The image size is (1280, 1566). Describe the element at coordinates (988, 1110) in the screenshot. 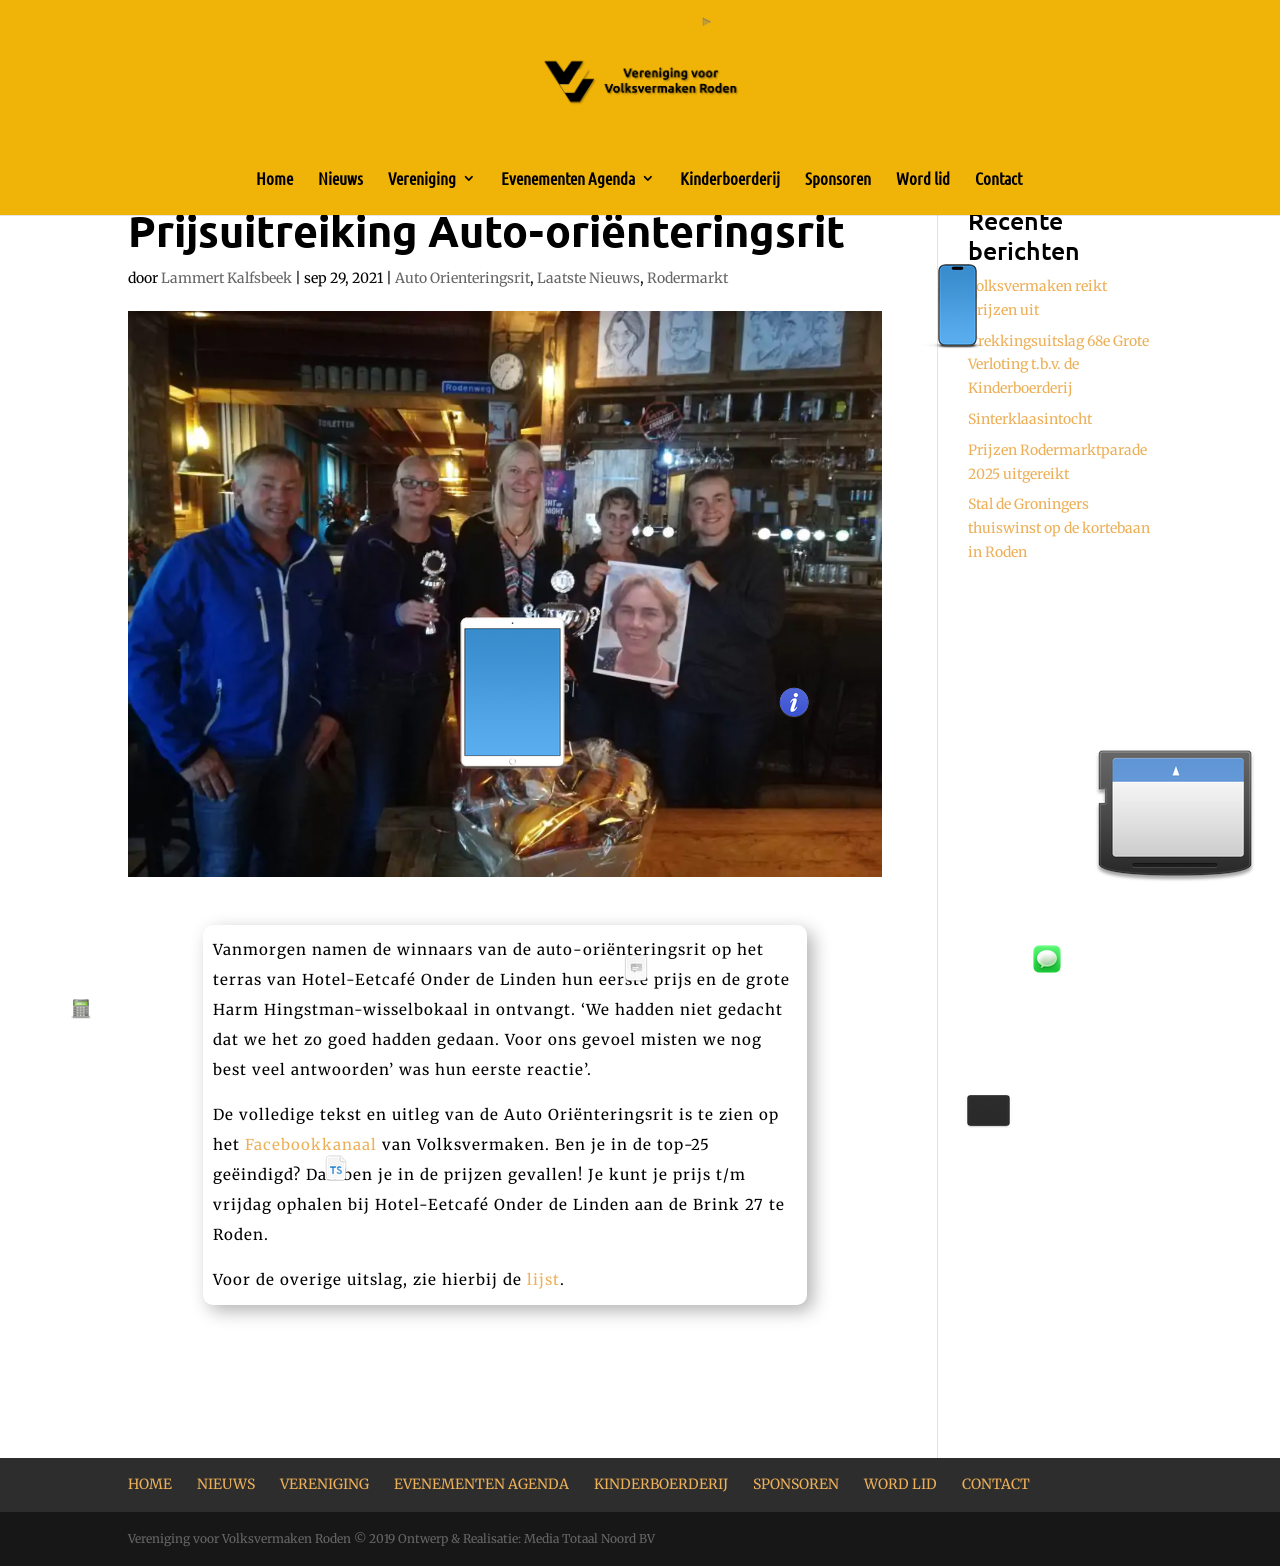

I see `magic trackpad connected via bluetooth` at that location.